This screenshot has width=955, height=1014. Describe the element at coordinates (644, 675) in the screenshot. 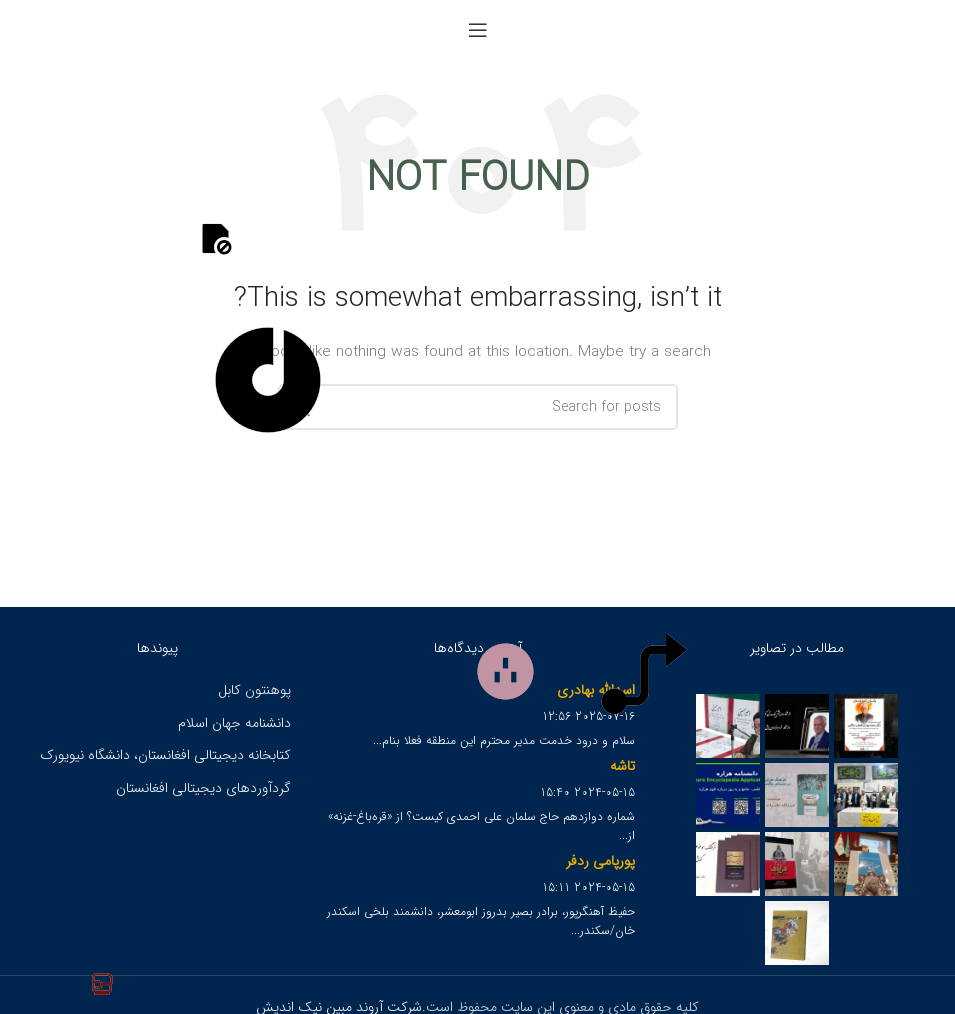

I see `get directions to a destination` at that location.